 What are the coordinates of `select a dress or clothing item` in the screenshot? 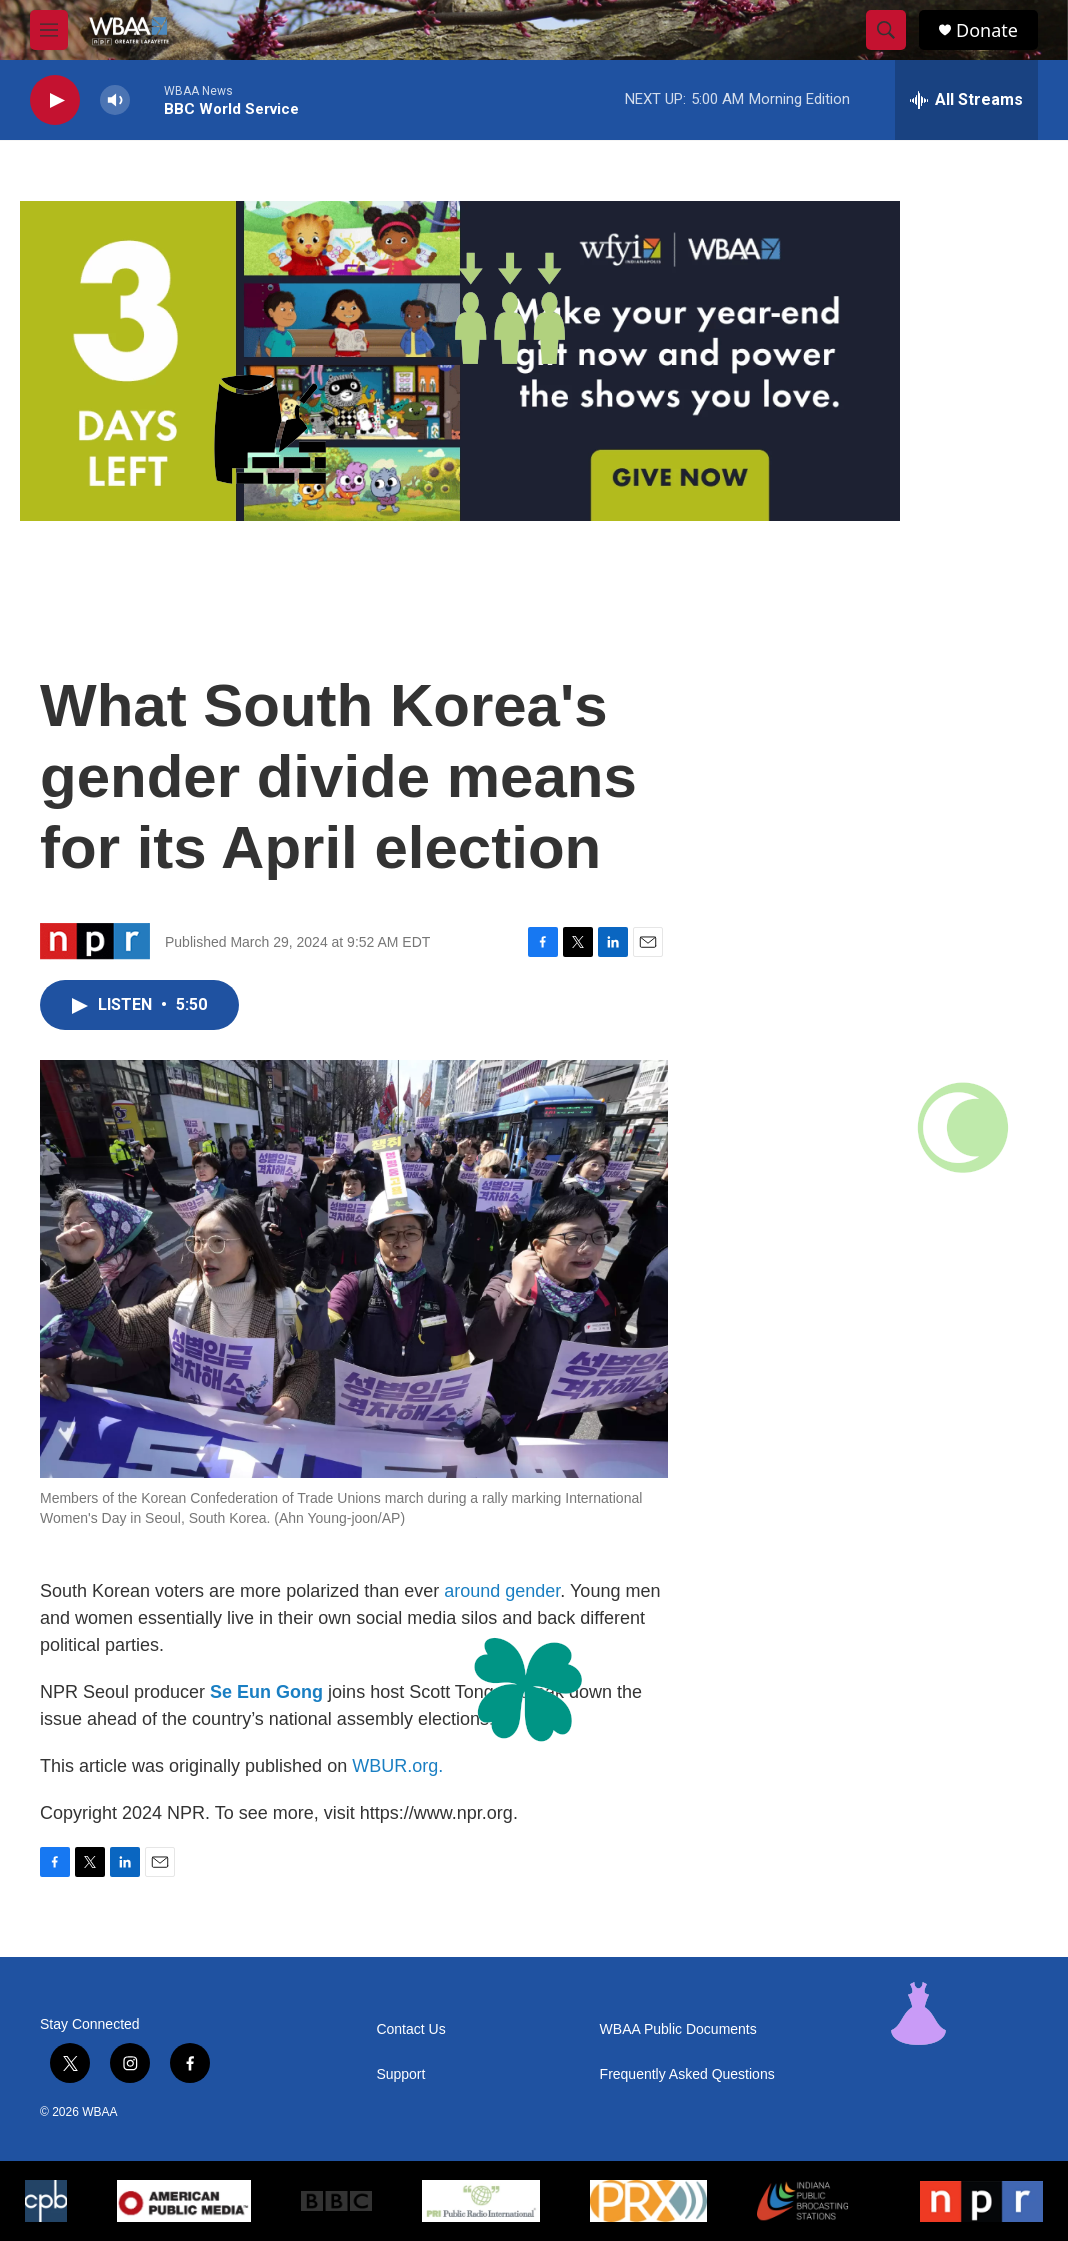 It's located at (918, 2013).